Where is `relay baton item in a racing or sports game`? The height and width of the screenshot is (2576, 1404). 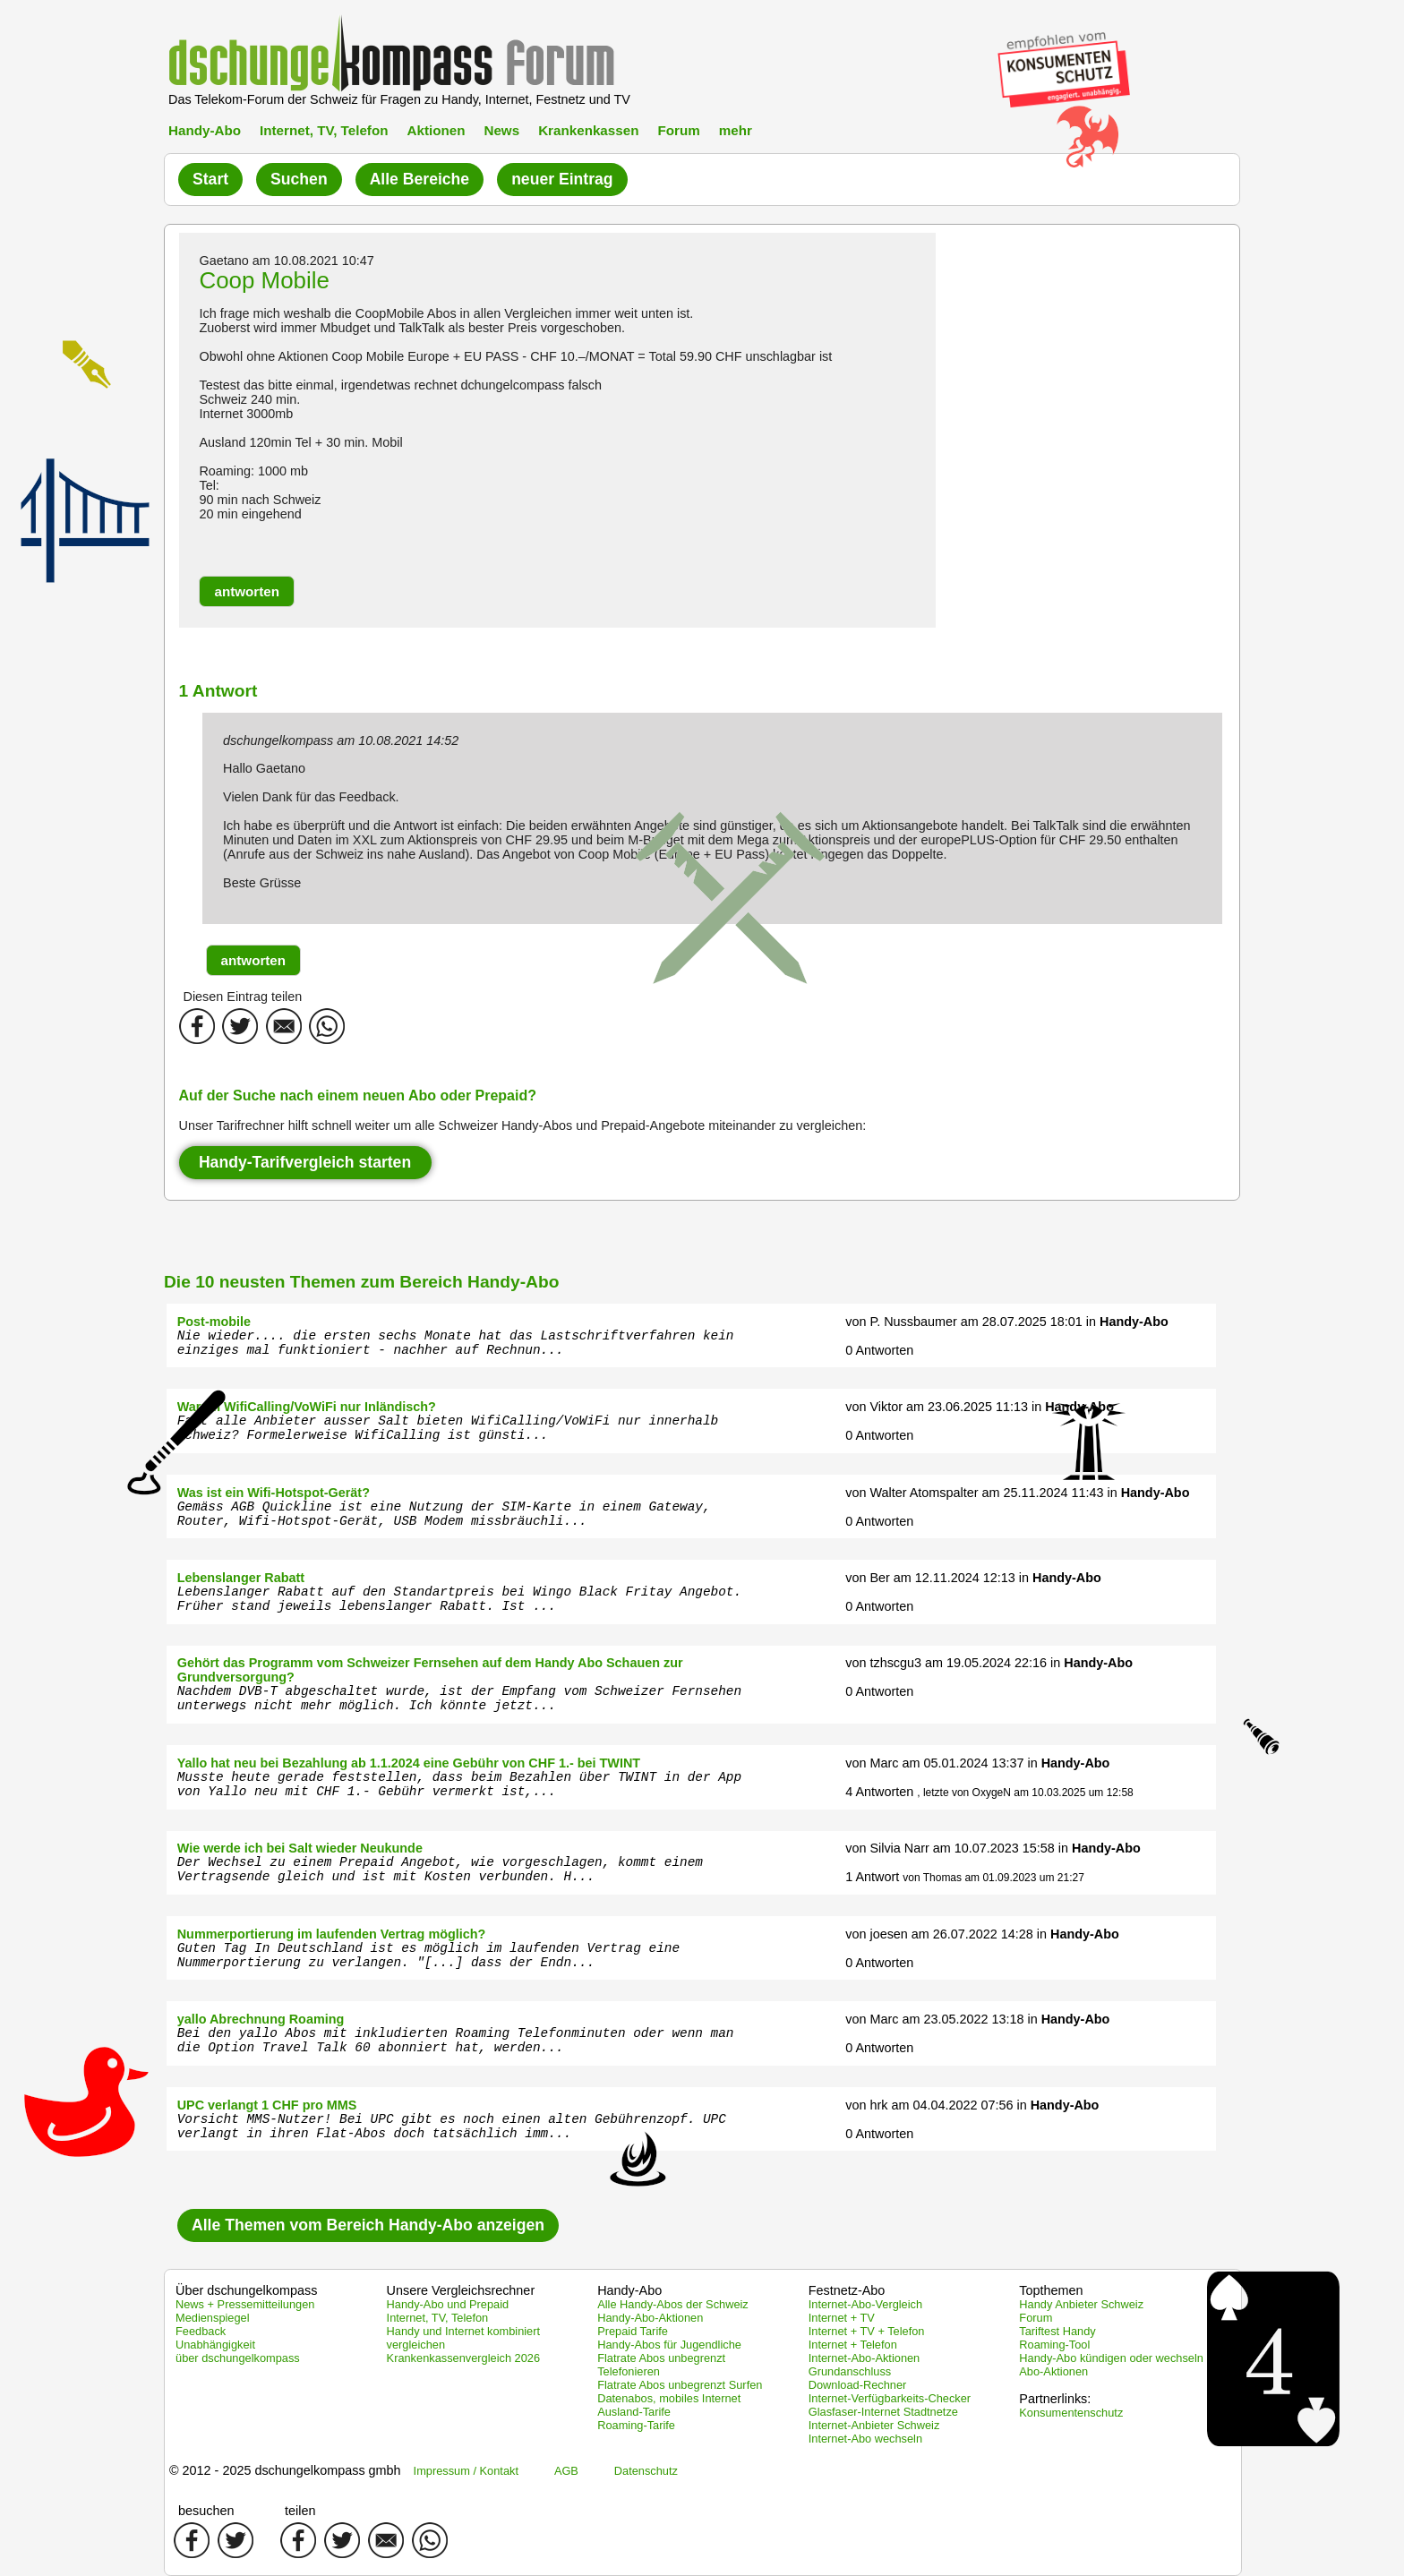 relay baton item in a racing or sports game is located at coordinates (176, 1442).